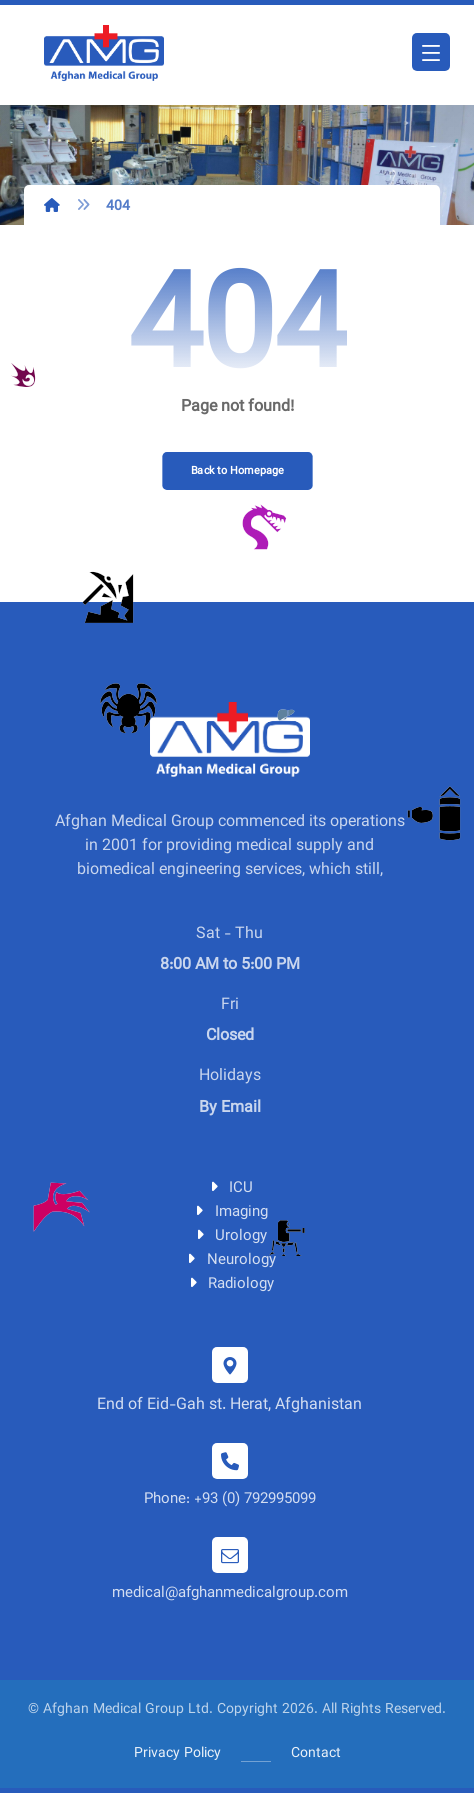 The image size is (474, 1793). I want to click on indicates pest or bug-related content, so click(128, 706).